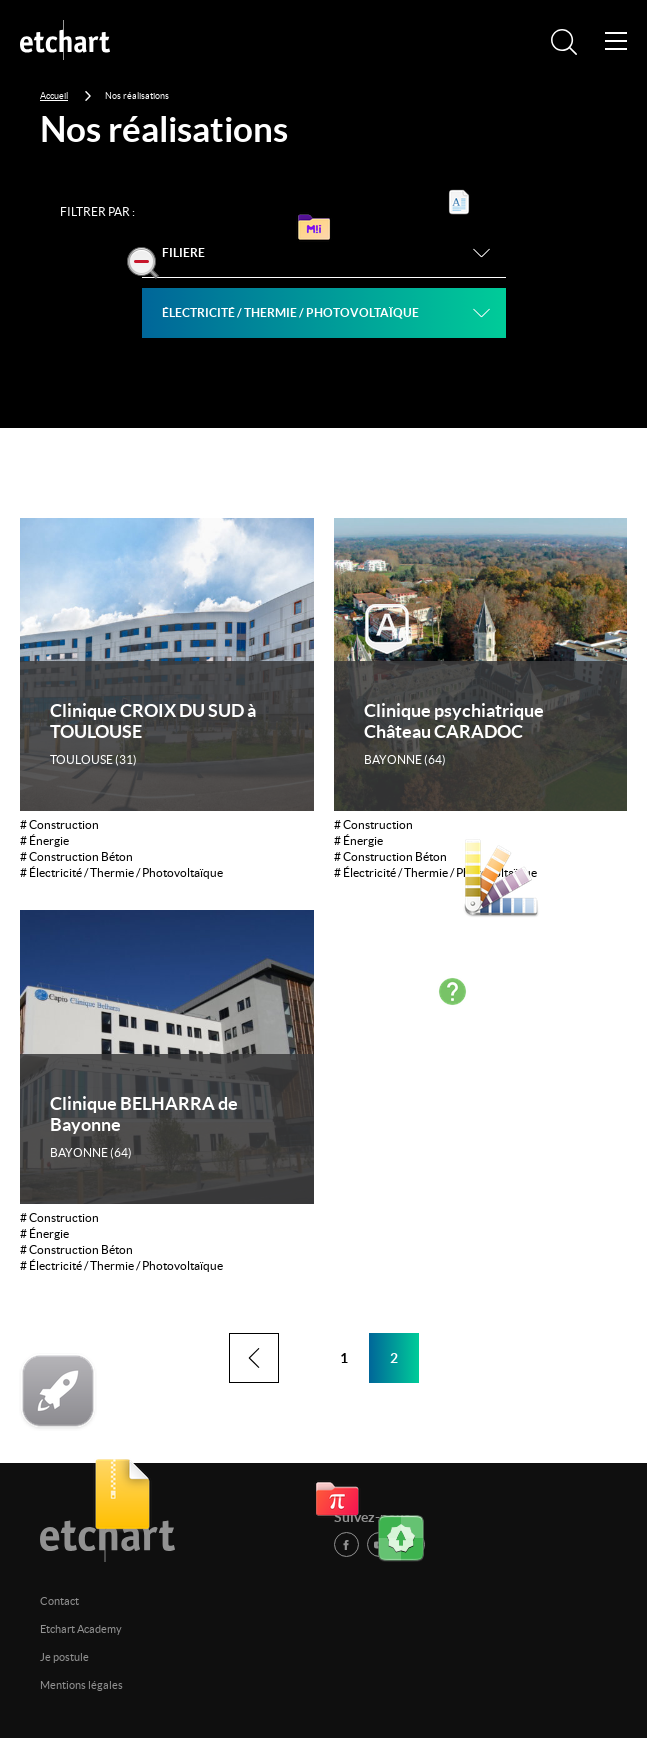 This screenshot has width=647, height=1738. What do you see at coordinates (314, 228) in the screenshot?
I see `open wondershare filmii video projects folder` at bounding box center [314, 228].